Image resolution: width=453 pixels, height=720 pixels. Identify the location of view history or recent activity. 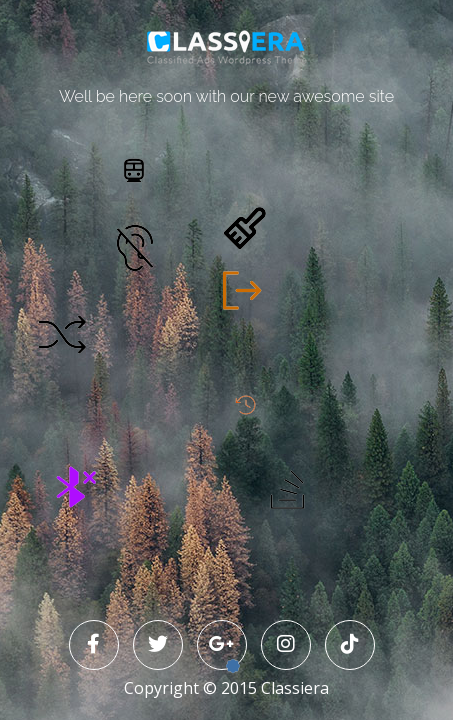
(246, 405).